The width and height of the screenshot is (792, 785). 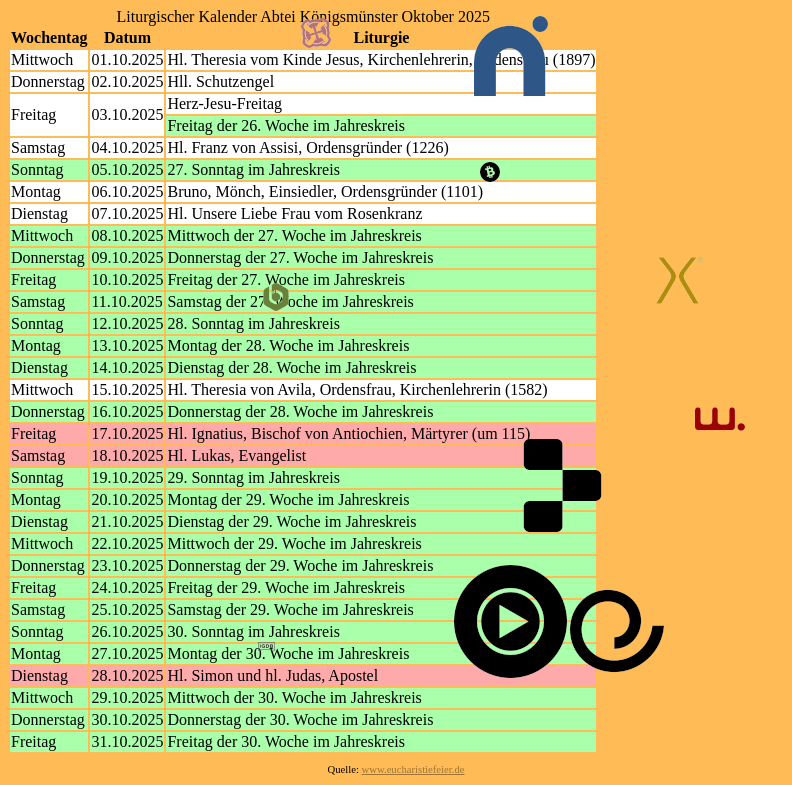 What do you see at coordinates (276, 297) in the screenshot?
I see `open beekeeper studio database management app` at bounding box center [276, 297].